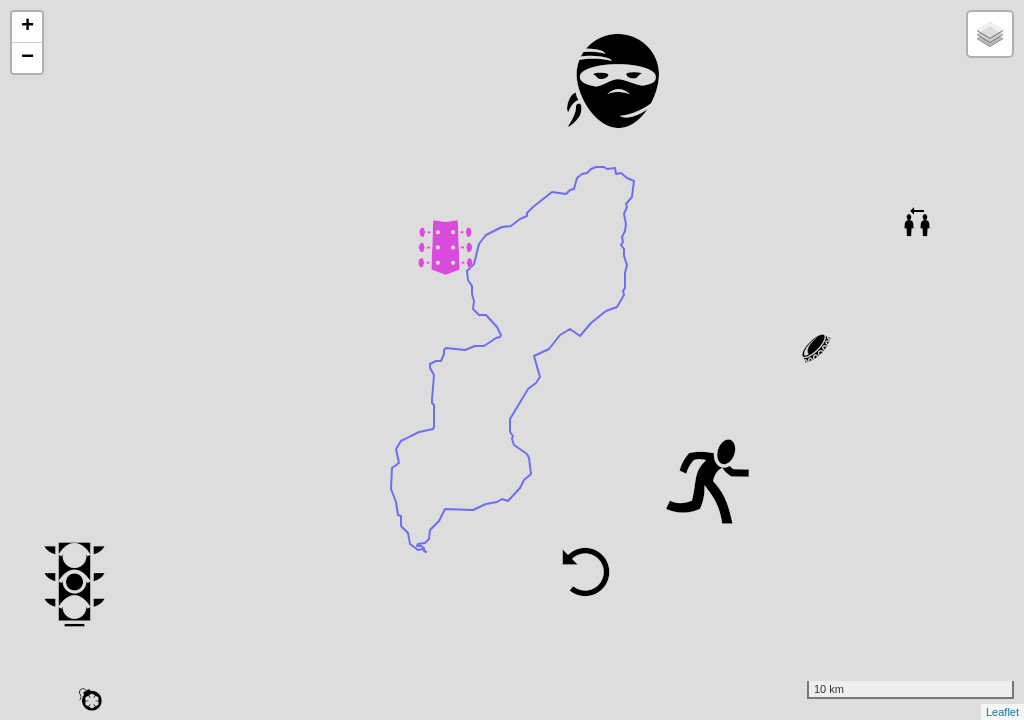  Describe the element at coordinates (586, 572) in the screenshot. I see `undo last action` at that location.